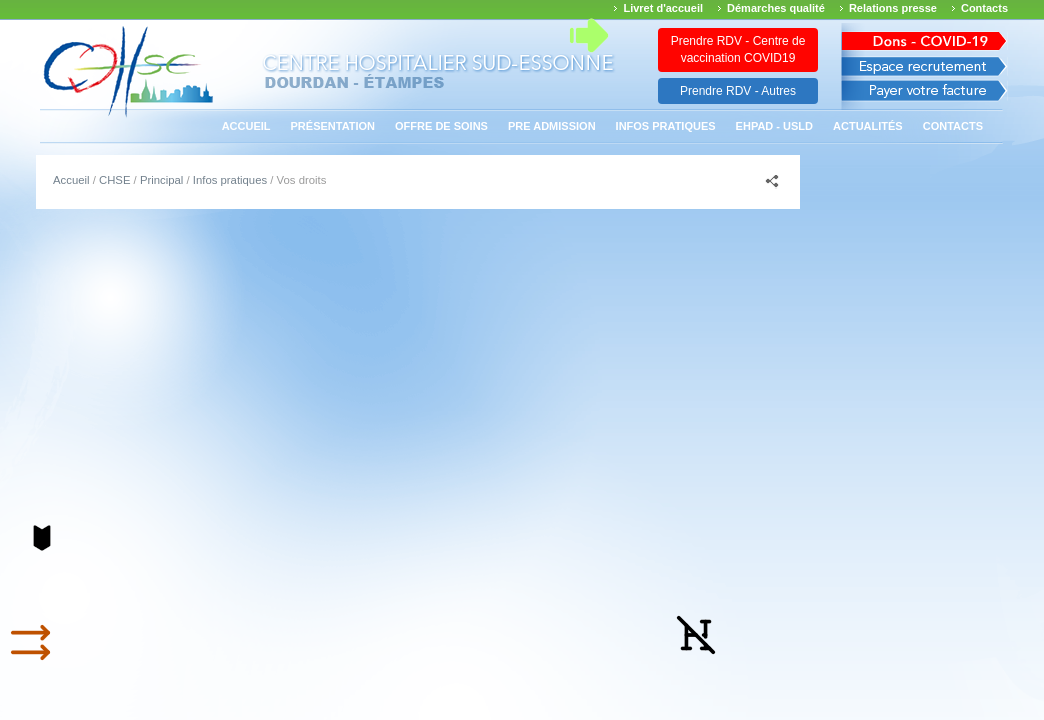 The image size is (1044, 720). I want to click on skip to end or last item, so click(589, 35).